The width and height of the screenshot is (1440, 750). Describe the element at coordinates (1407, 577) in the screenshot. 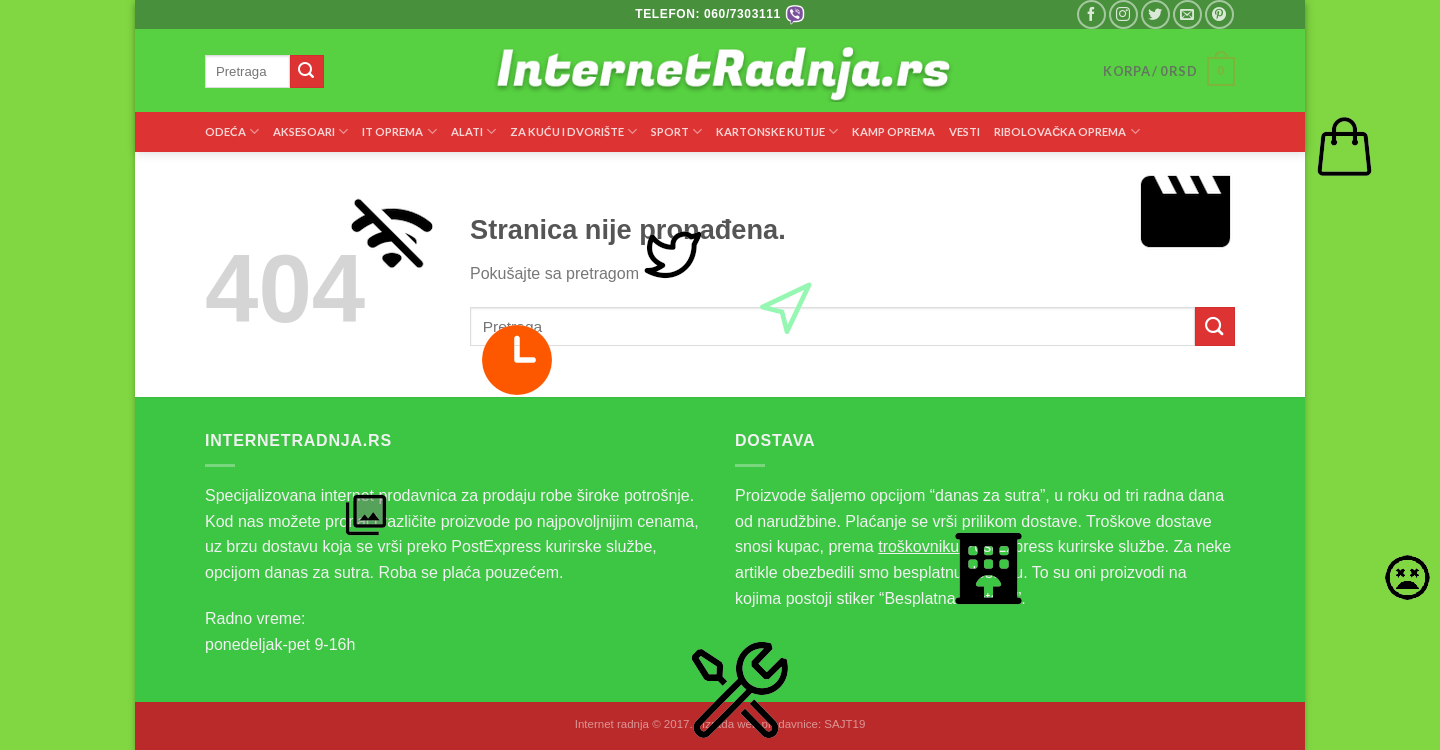

I see `submit negative feedback or rating` at that location.